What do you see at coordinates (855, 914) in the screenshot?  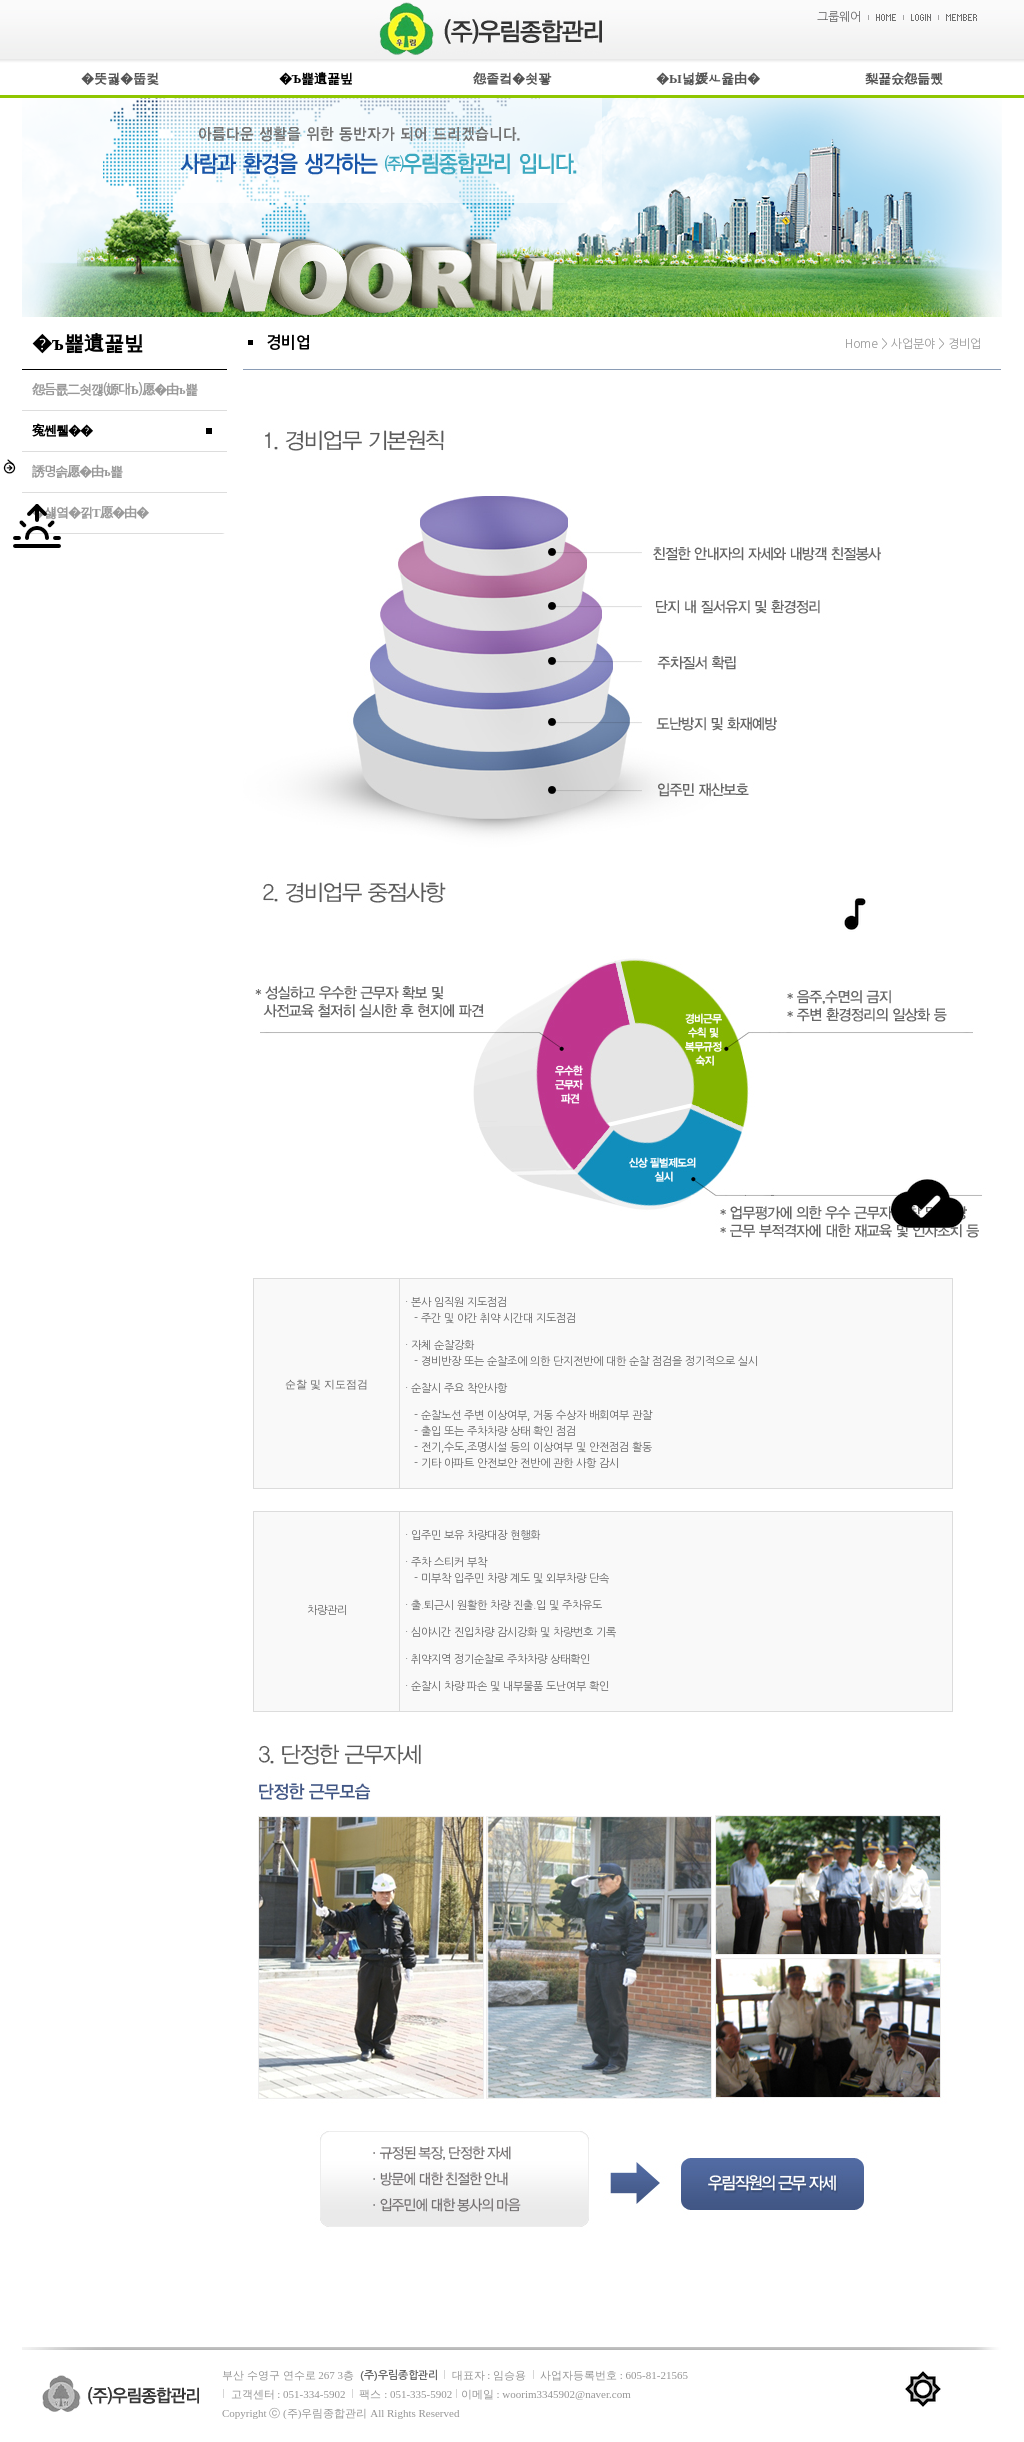 I see `access music or audio player` at bounding box center [855, 914].